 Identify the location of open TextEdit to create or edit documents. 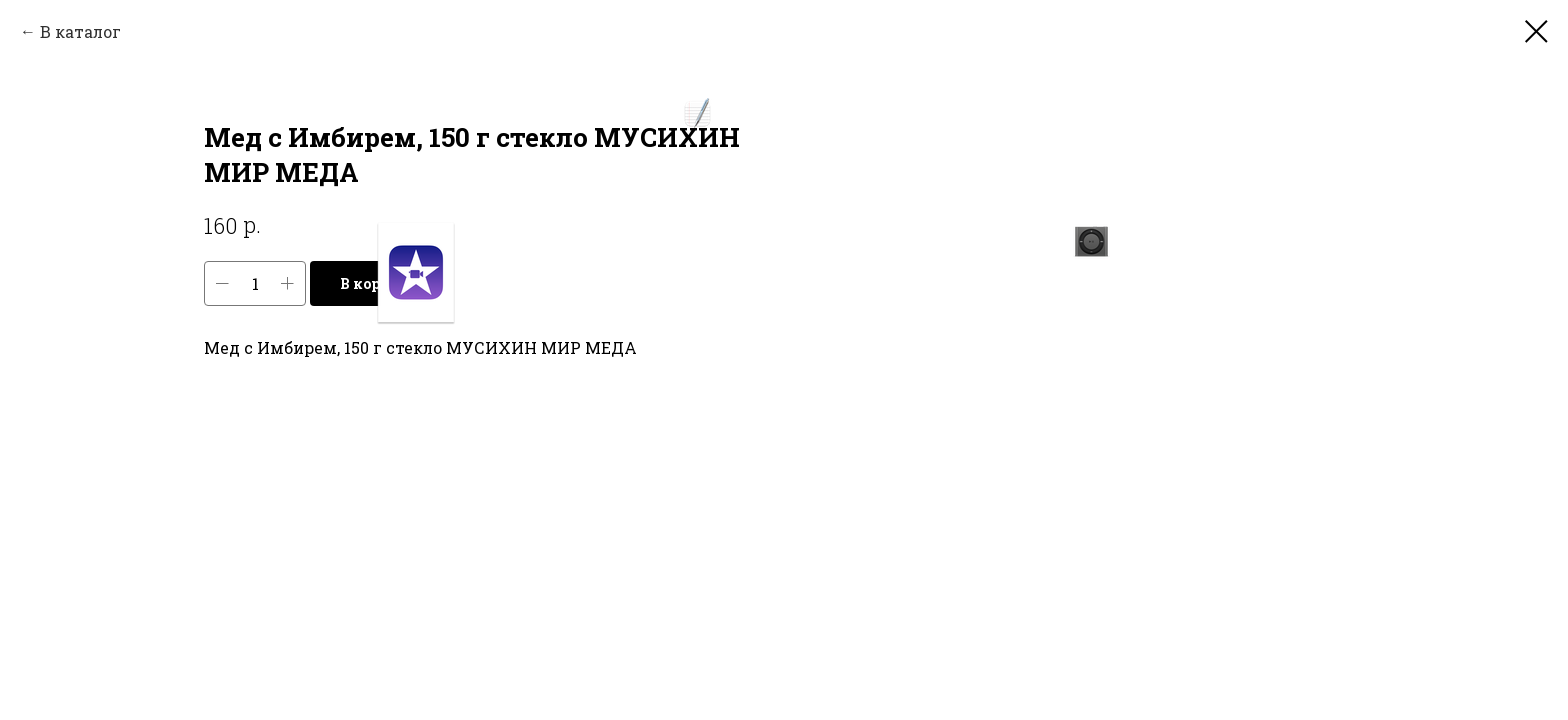
(697, 113).